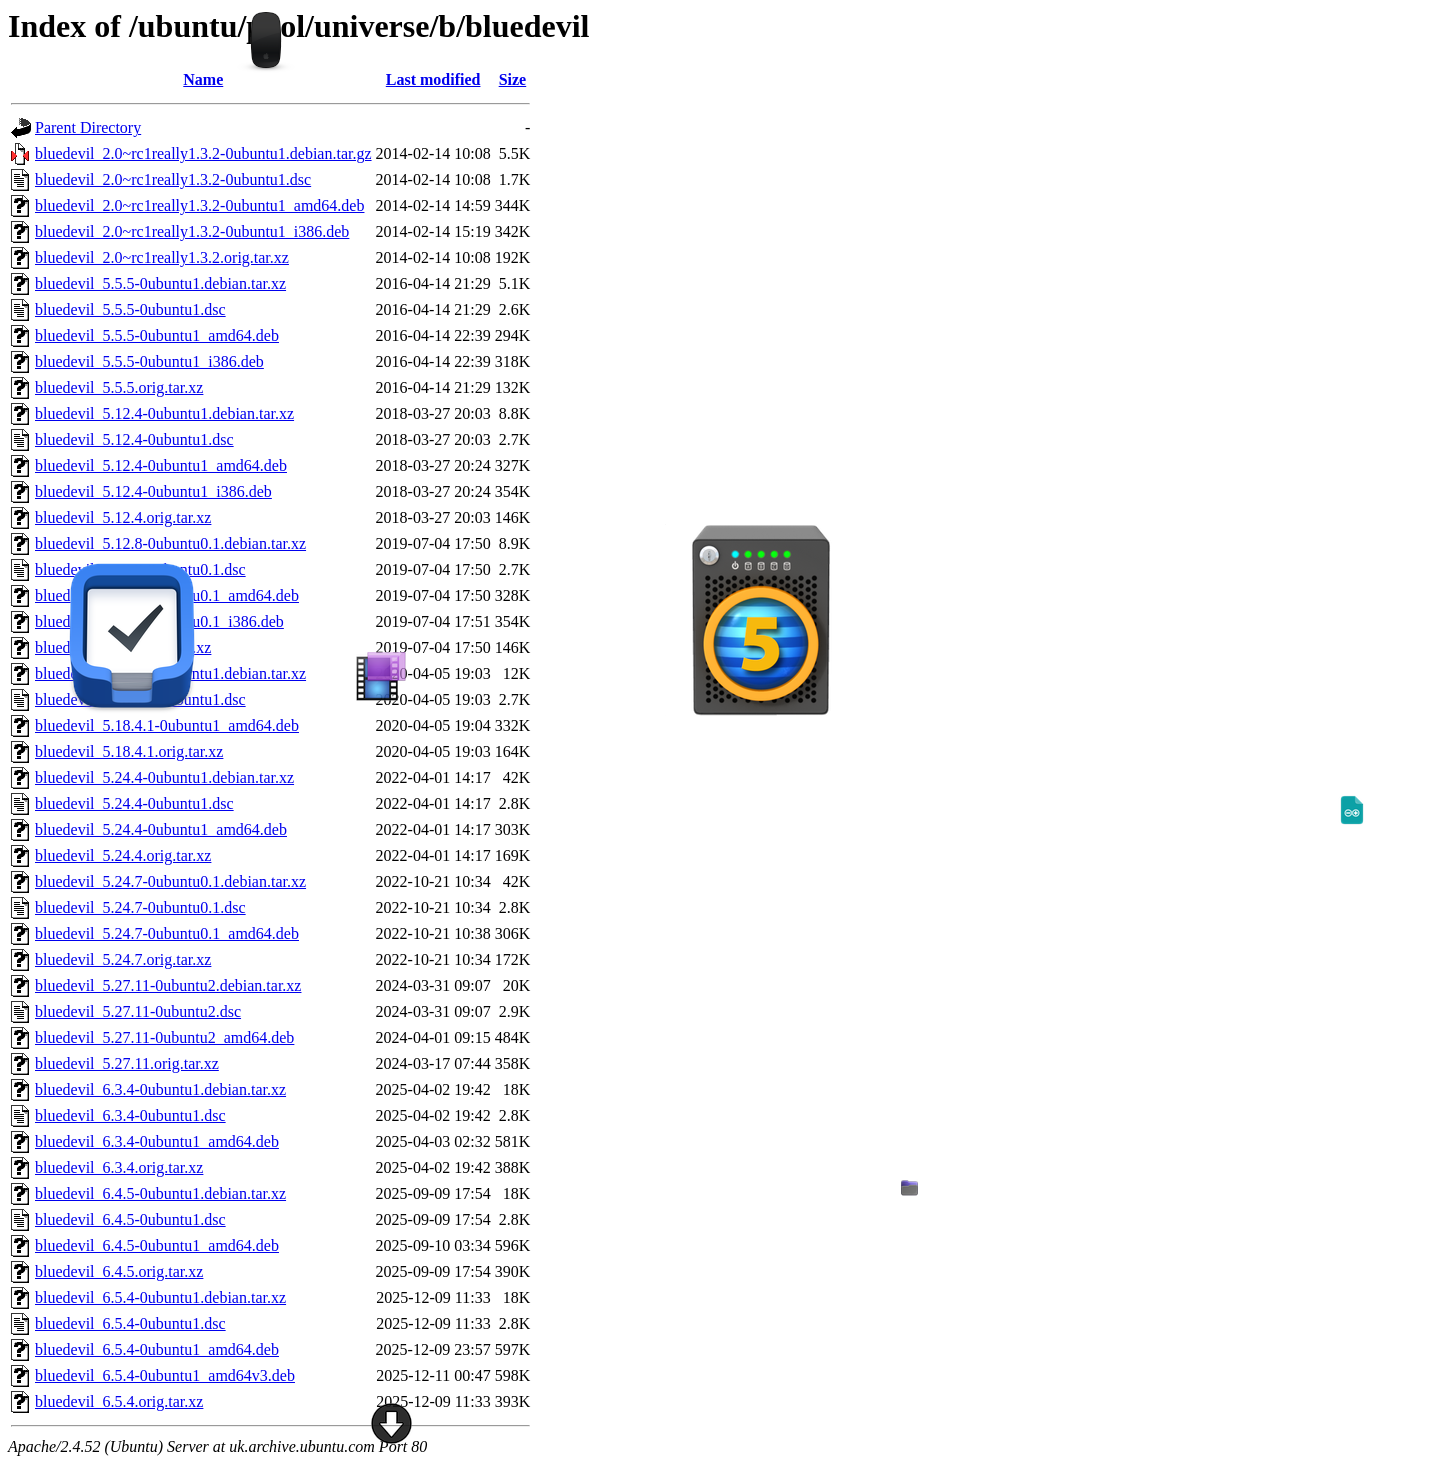  What do you see at coordinates (1352, 810) in the screenshot?
I see `an arduino sketch or code file` at bounding box center [1352, 810].